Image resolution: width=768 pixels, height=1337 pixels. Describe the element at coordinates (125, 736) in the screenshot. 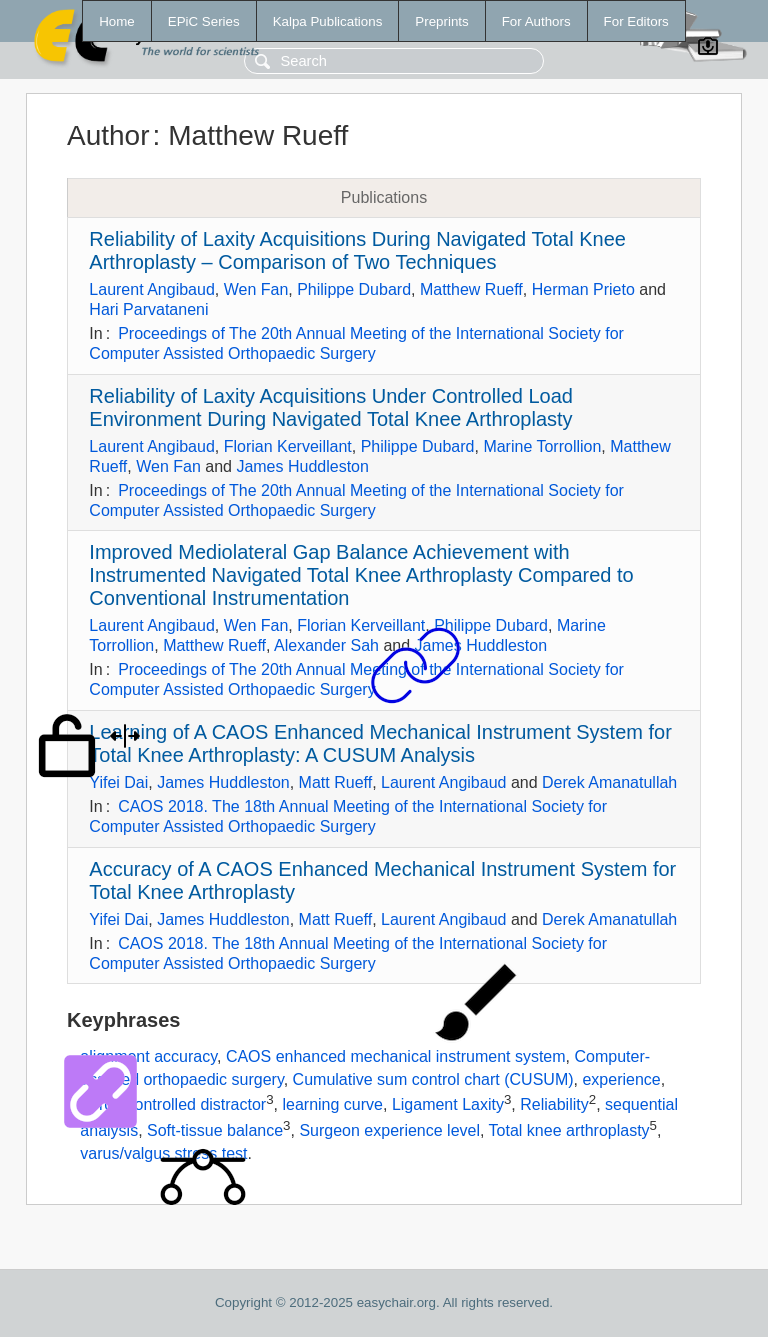

I see `expand content horizontally` at that location.